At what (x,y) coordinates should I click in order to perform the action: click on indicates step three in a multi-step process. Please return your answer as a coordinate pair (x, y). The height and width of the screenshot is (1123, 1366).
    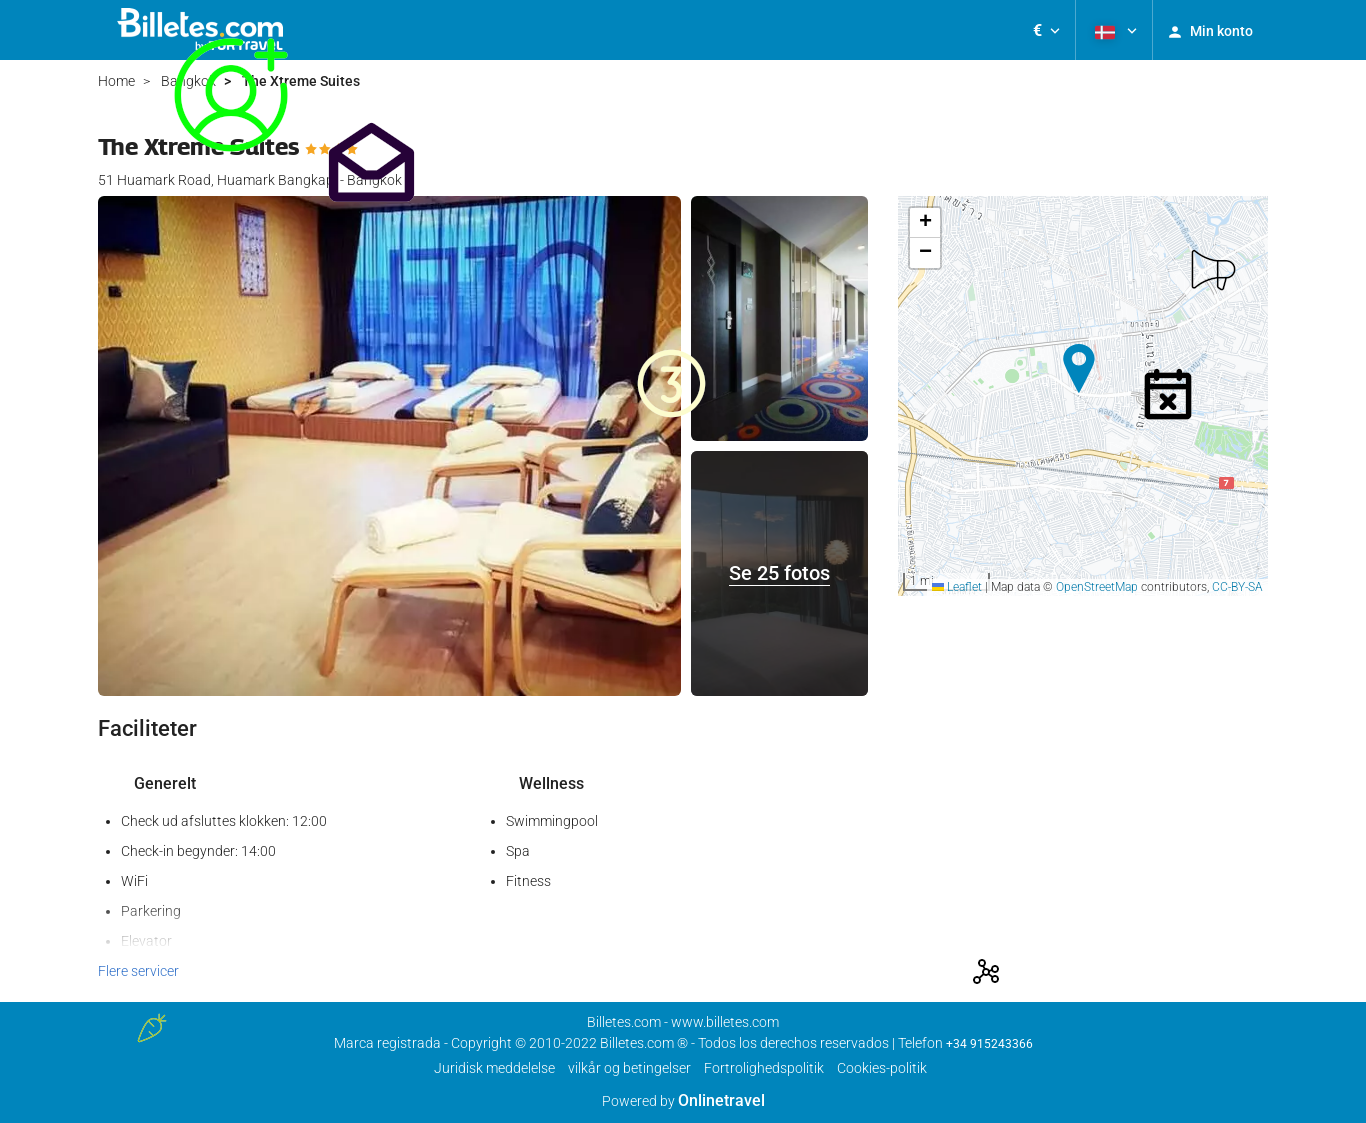
    Looking at the image, I should click on (671, 383).